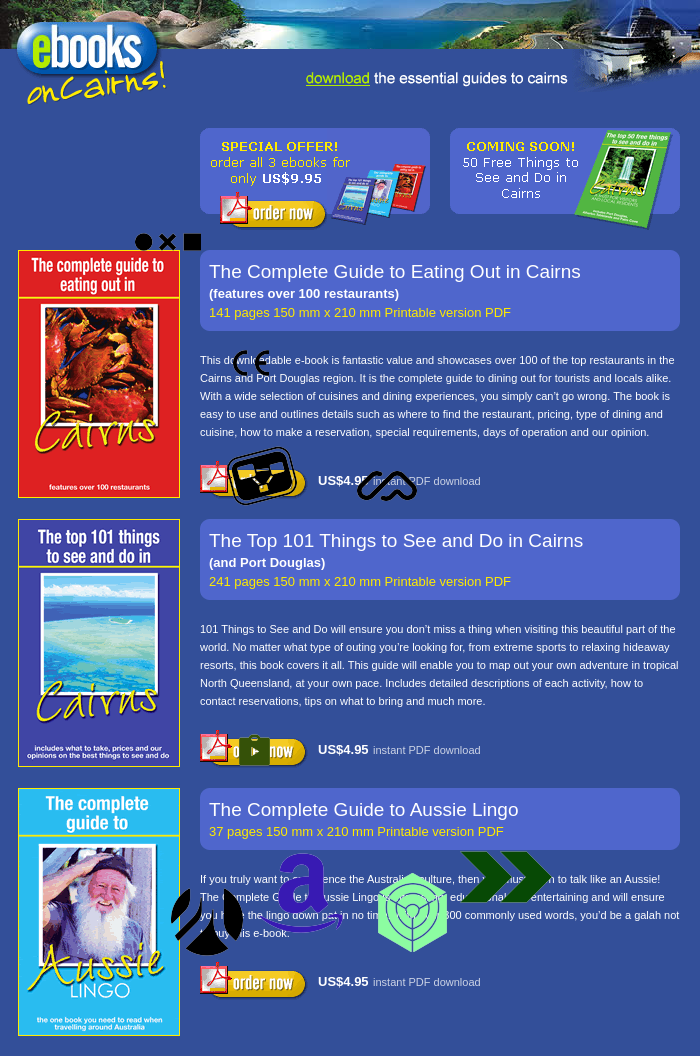 The height and width of the screenshot is (1056, 700). What do you see at coordinates (251, 363) in the screenshot?
I see `indicates CE certification or European conformity compliance` at bounding box center [251, 363].